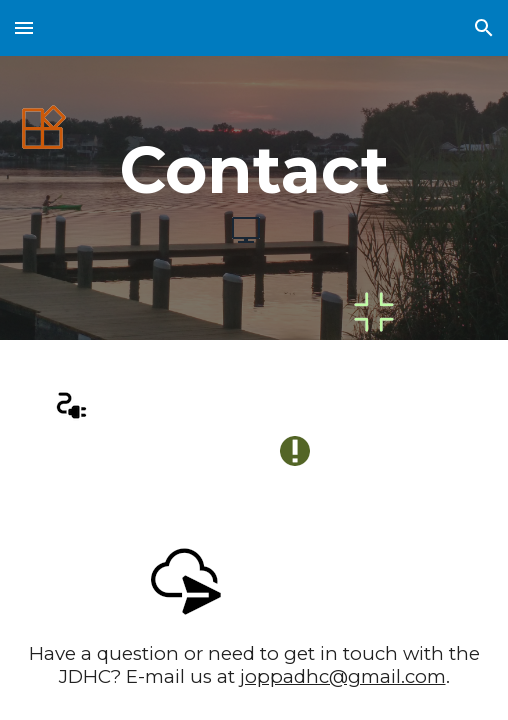  Describe the element at coordinates (295, 451) in the screenshot. I see `indicates an unsupported or invalid breakpoint in the debugger` at that location.